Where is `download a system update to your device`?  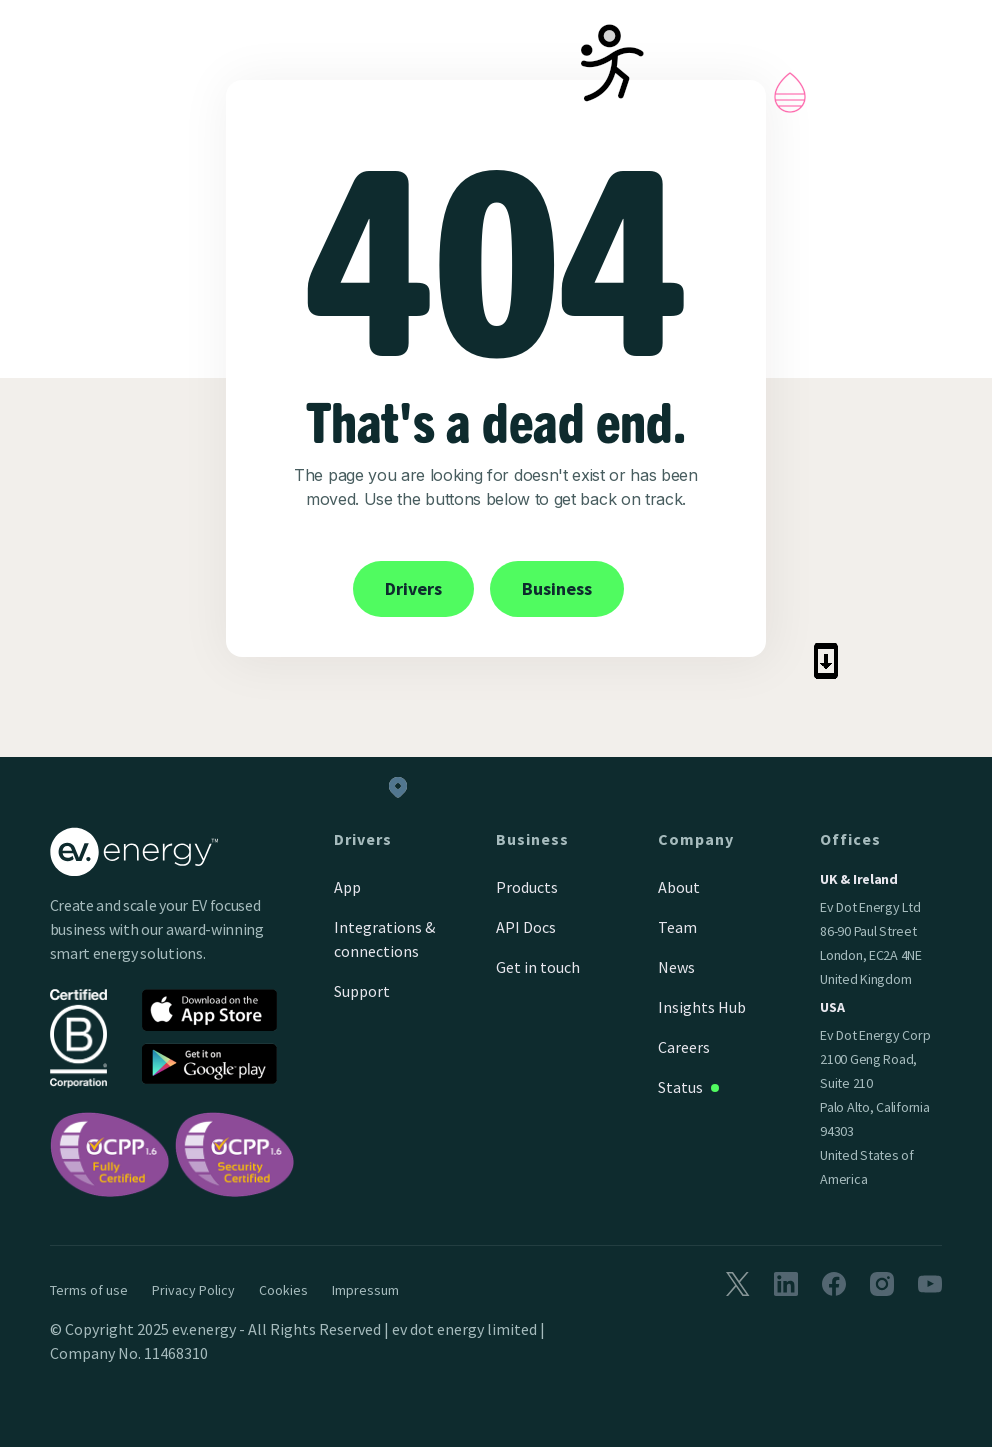 download a system update to your device is located at coordinates (826, 661).